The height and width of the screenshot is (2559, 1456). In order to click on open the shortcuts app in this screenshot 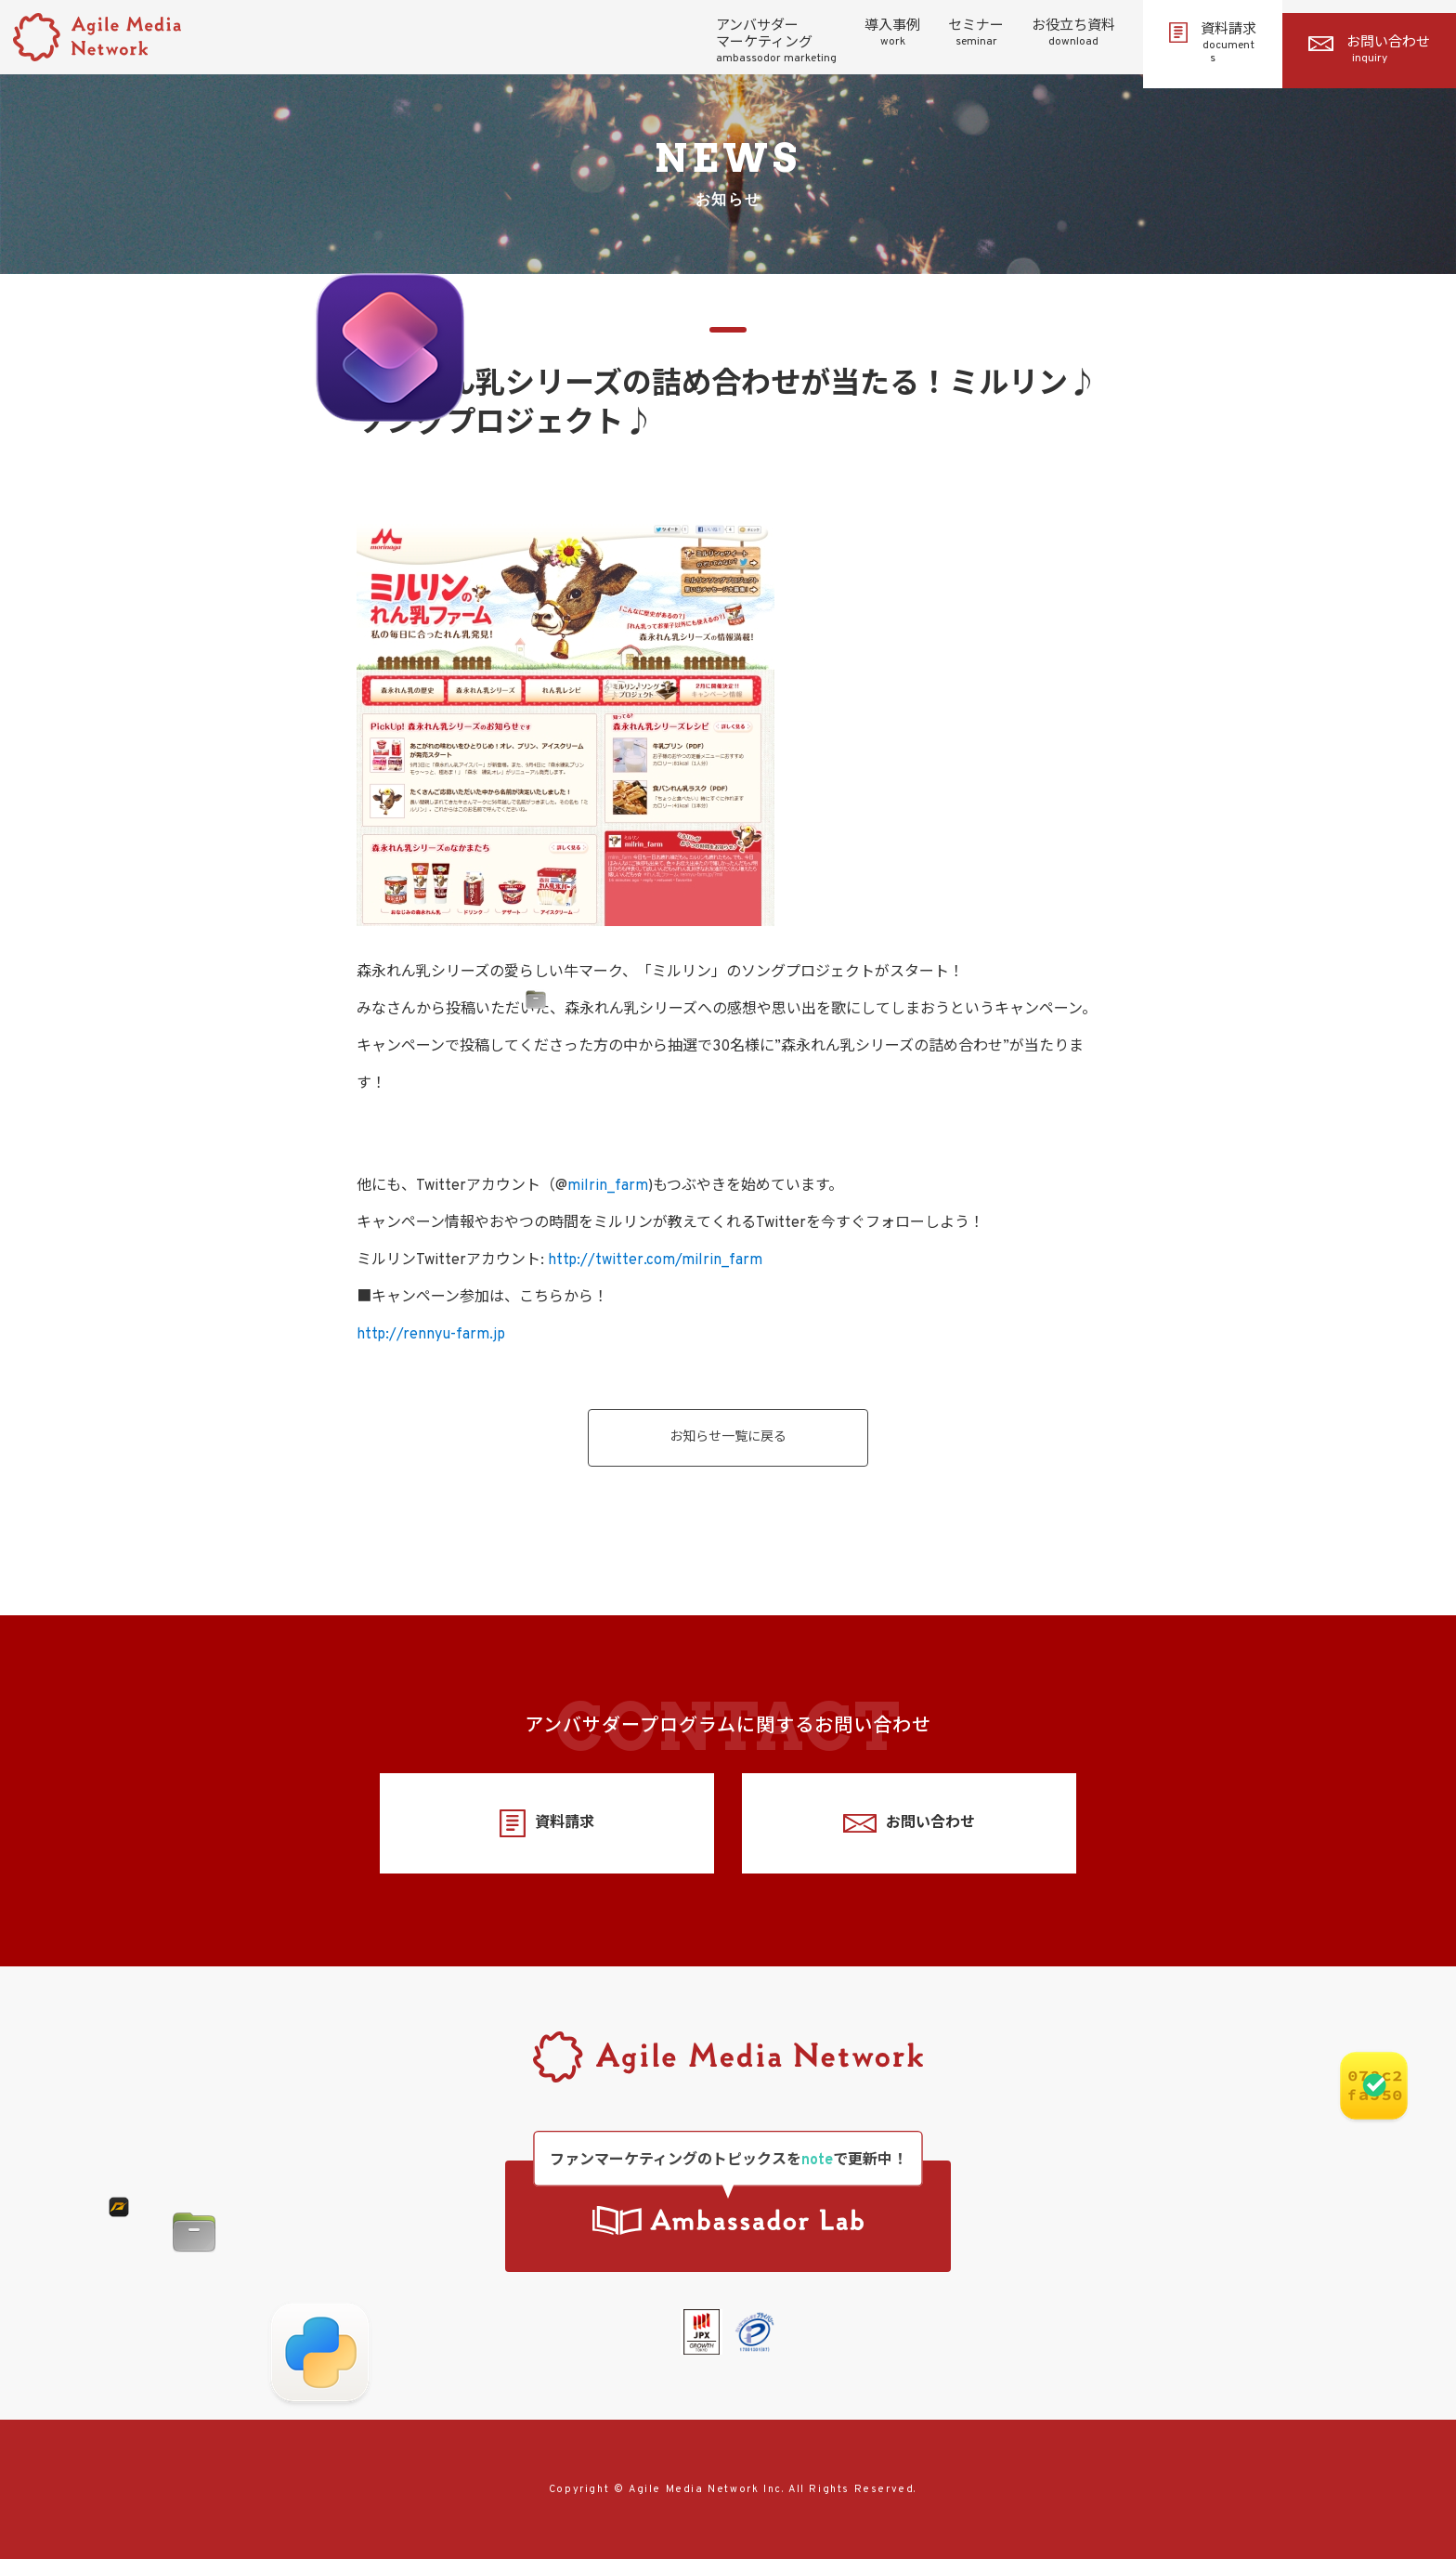, I will do `click(390, 347)`.